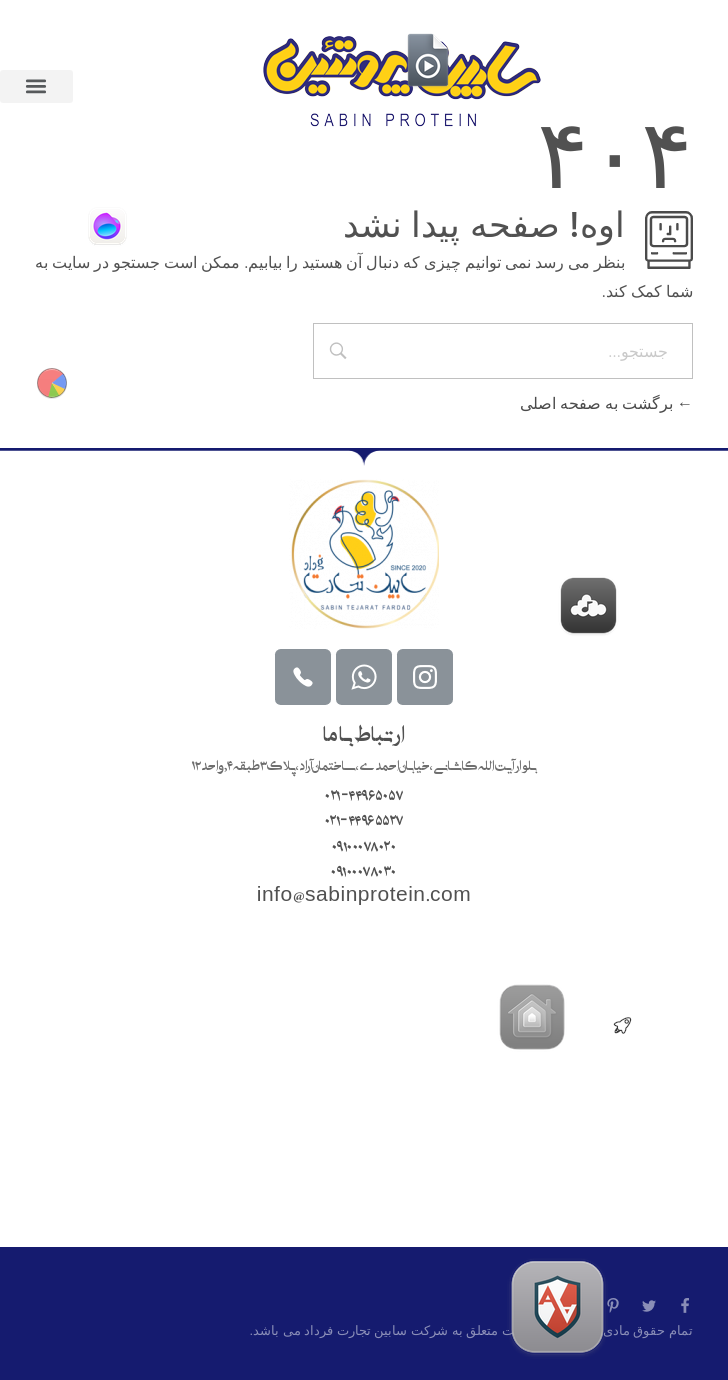  What do you see at coordinates (532, 1017) in the screenshot?
I see `open the home app` at bounding box center [532, 1017].